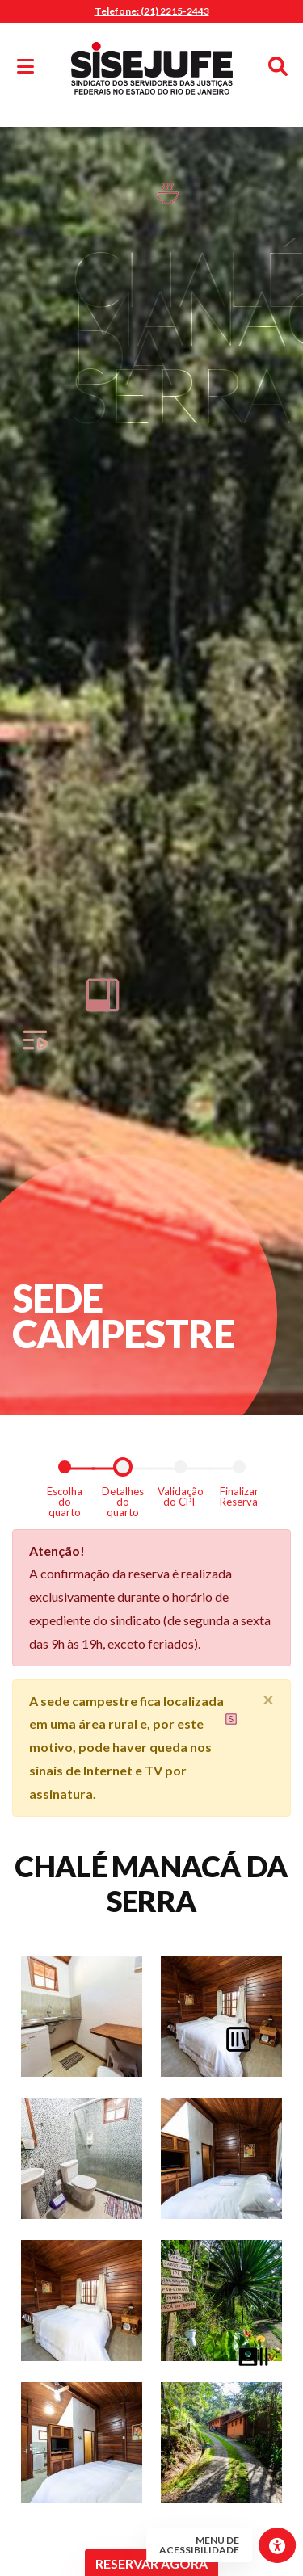  Describe the element at coordinates (231, 1719) in the screenshot. I see `link to Stripe payment services` at that location.